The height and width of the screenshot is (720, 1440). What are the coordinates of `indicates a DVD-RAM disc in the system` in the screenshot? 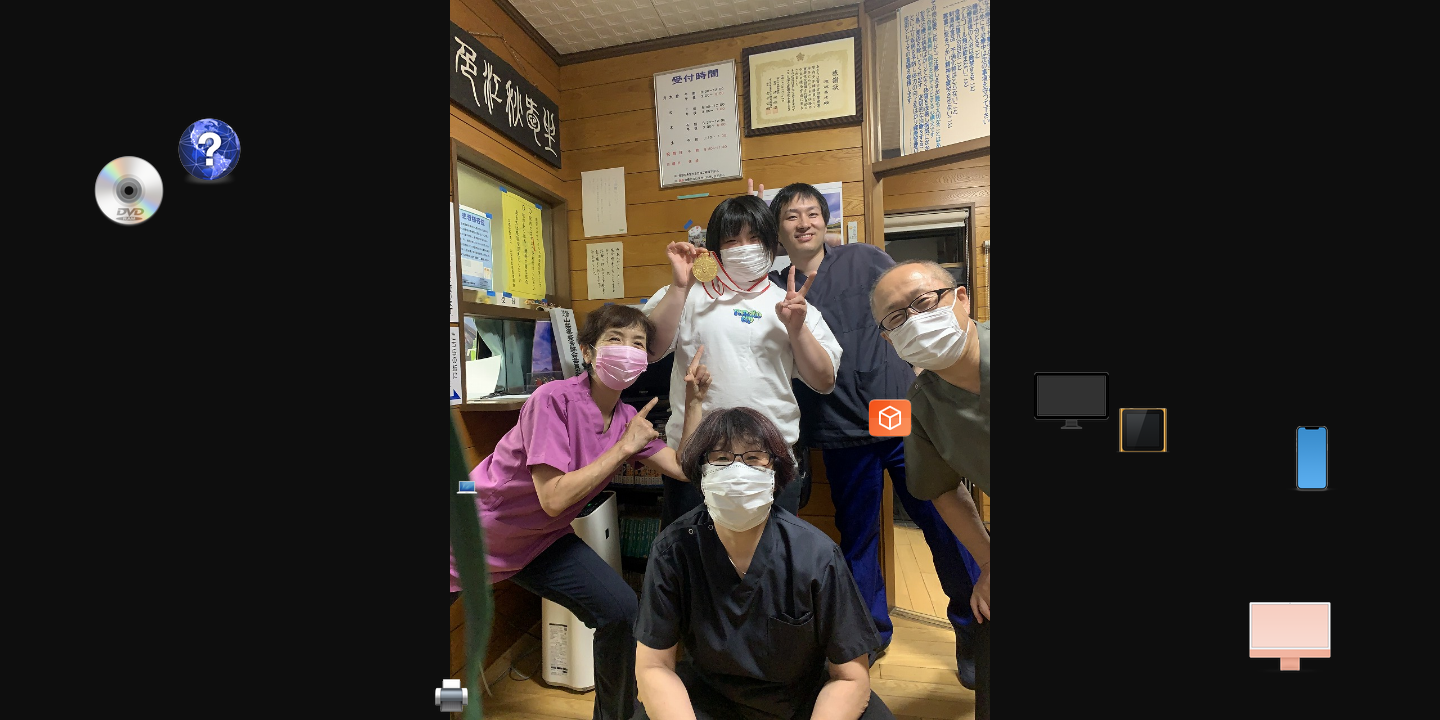 It's located at (129, 192).